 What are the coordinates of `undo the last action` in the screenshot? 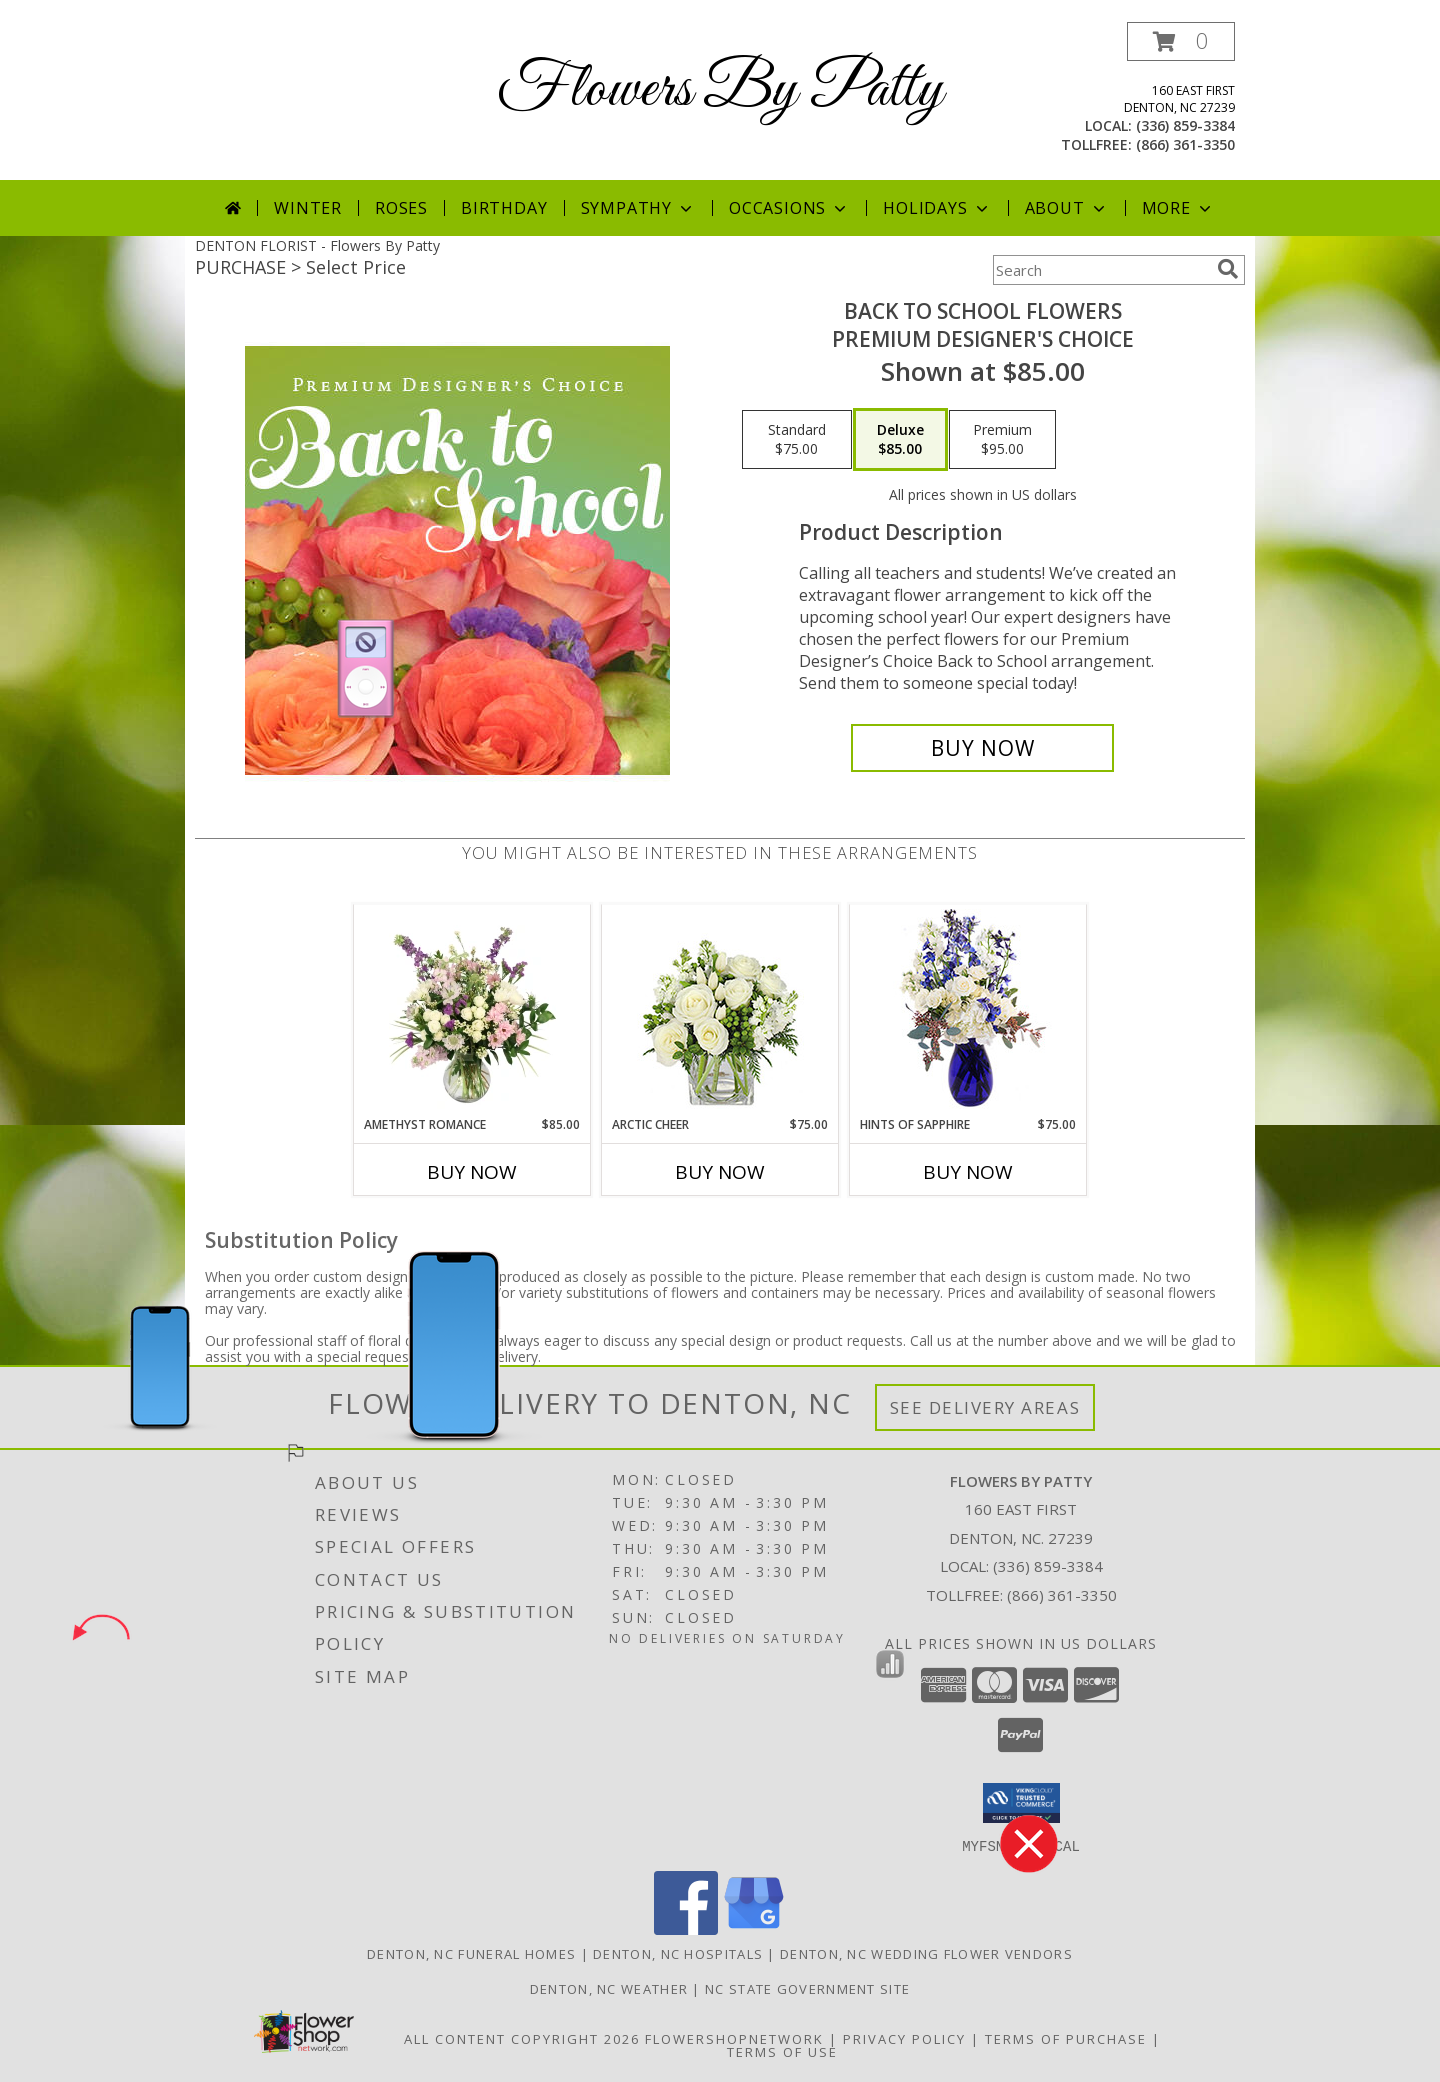 It's located at (101, 1627).